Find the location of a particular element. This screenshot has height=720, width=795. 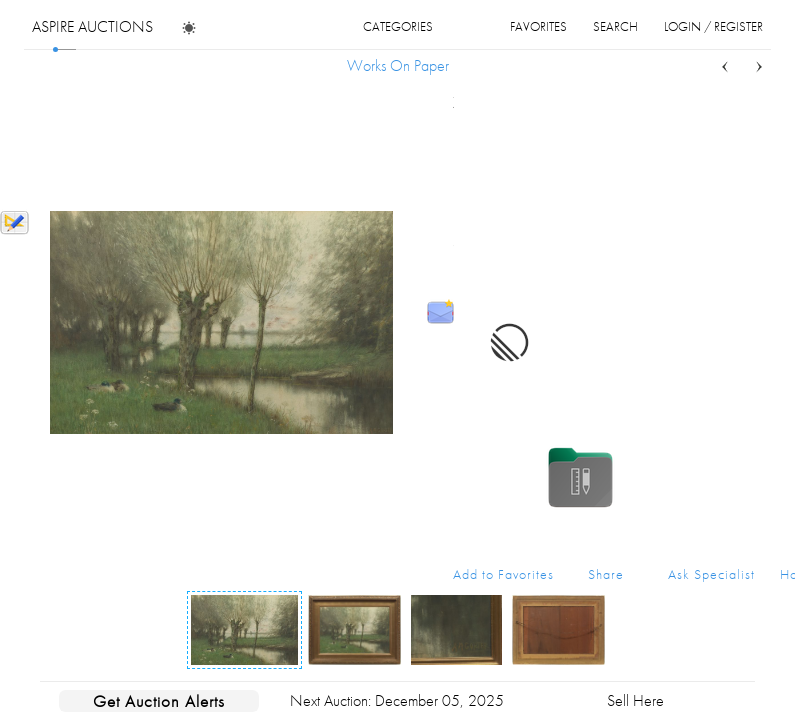

mark email as unread is located at coordinates (440, 312).